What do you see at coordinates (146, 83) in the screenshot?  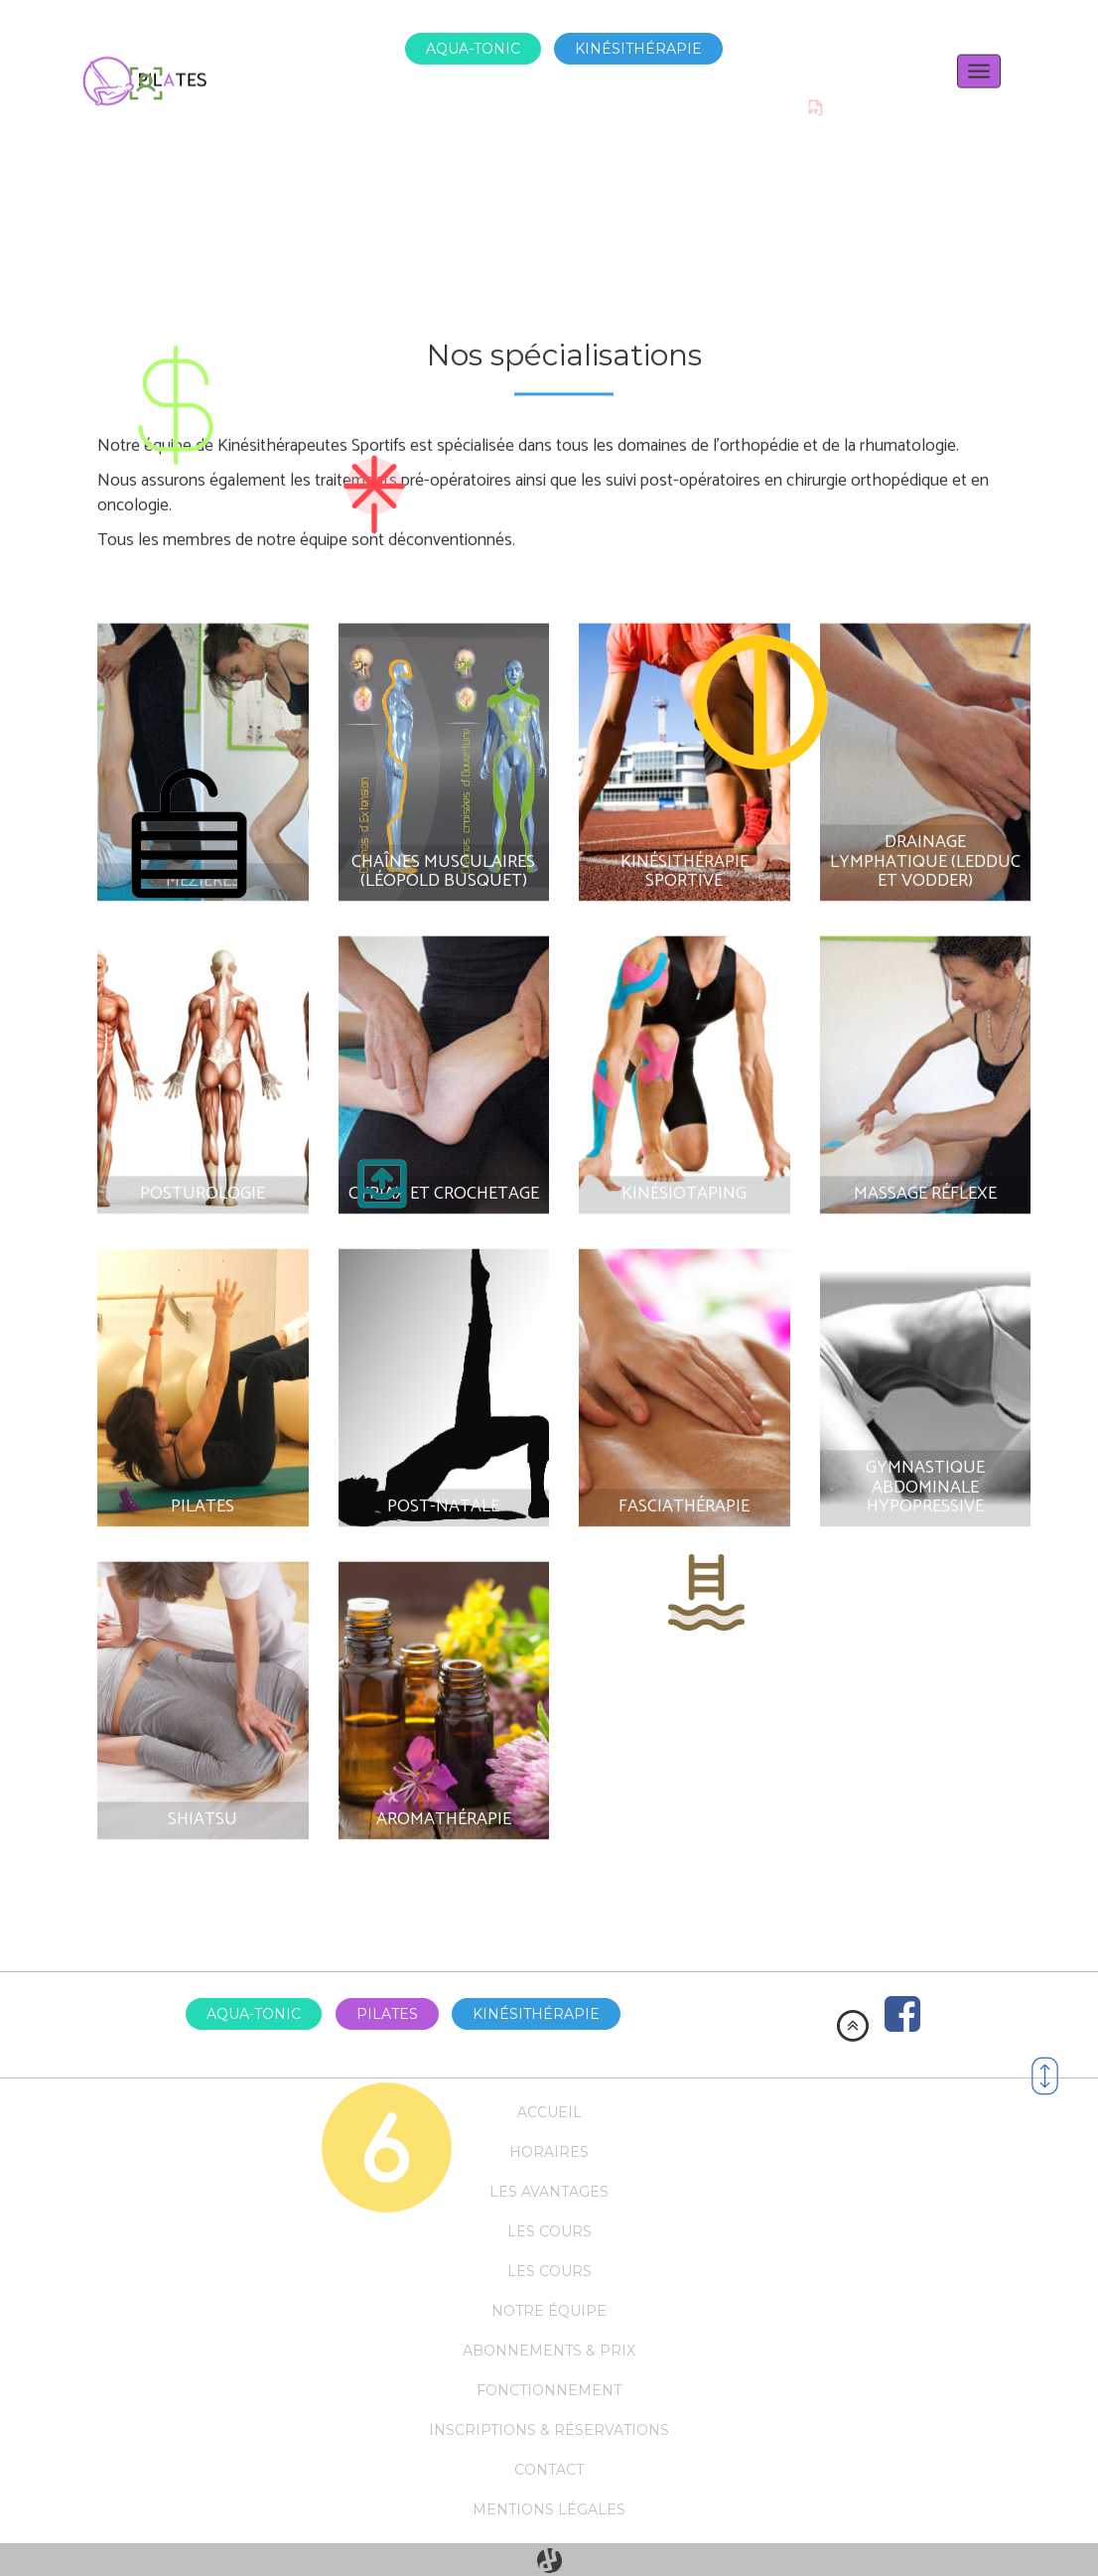 I see `focus on or select a user profile` at bounding box center [146, 83].